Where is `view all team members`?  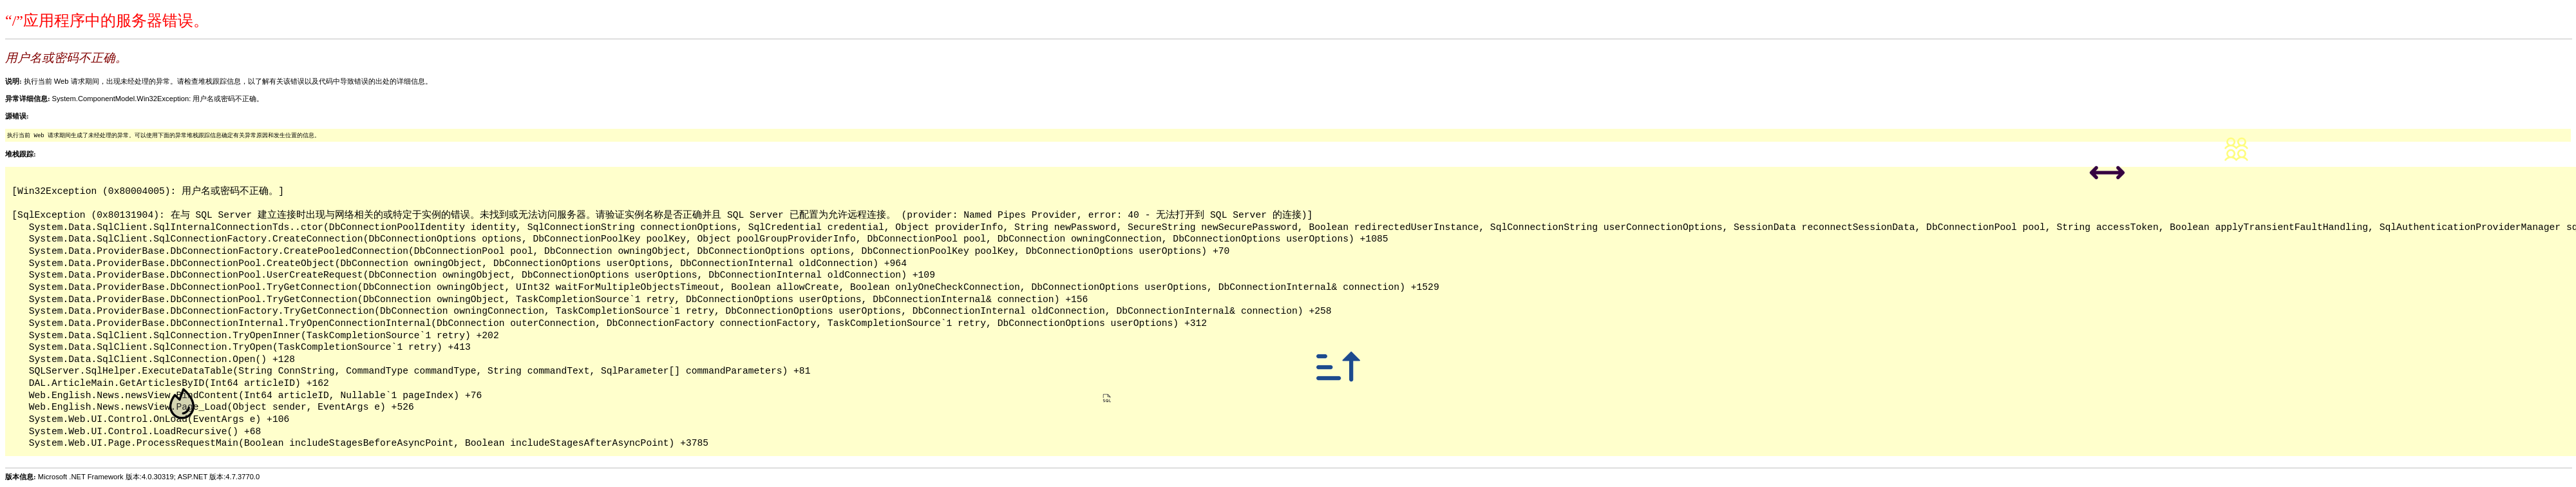 view all team members is located at coordinates (2236, 149).